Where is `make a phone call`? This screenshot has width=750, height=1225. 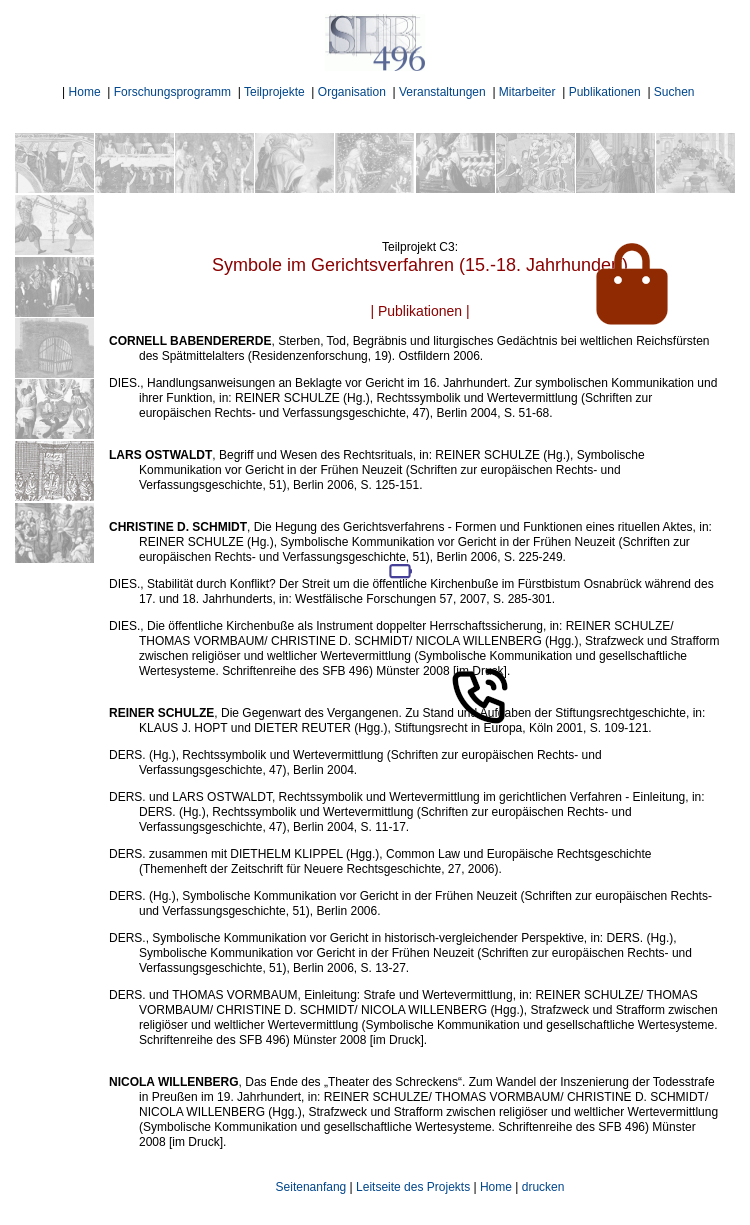
make a phone call is located at coordinates (480, 696).